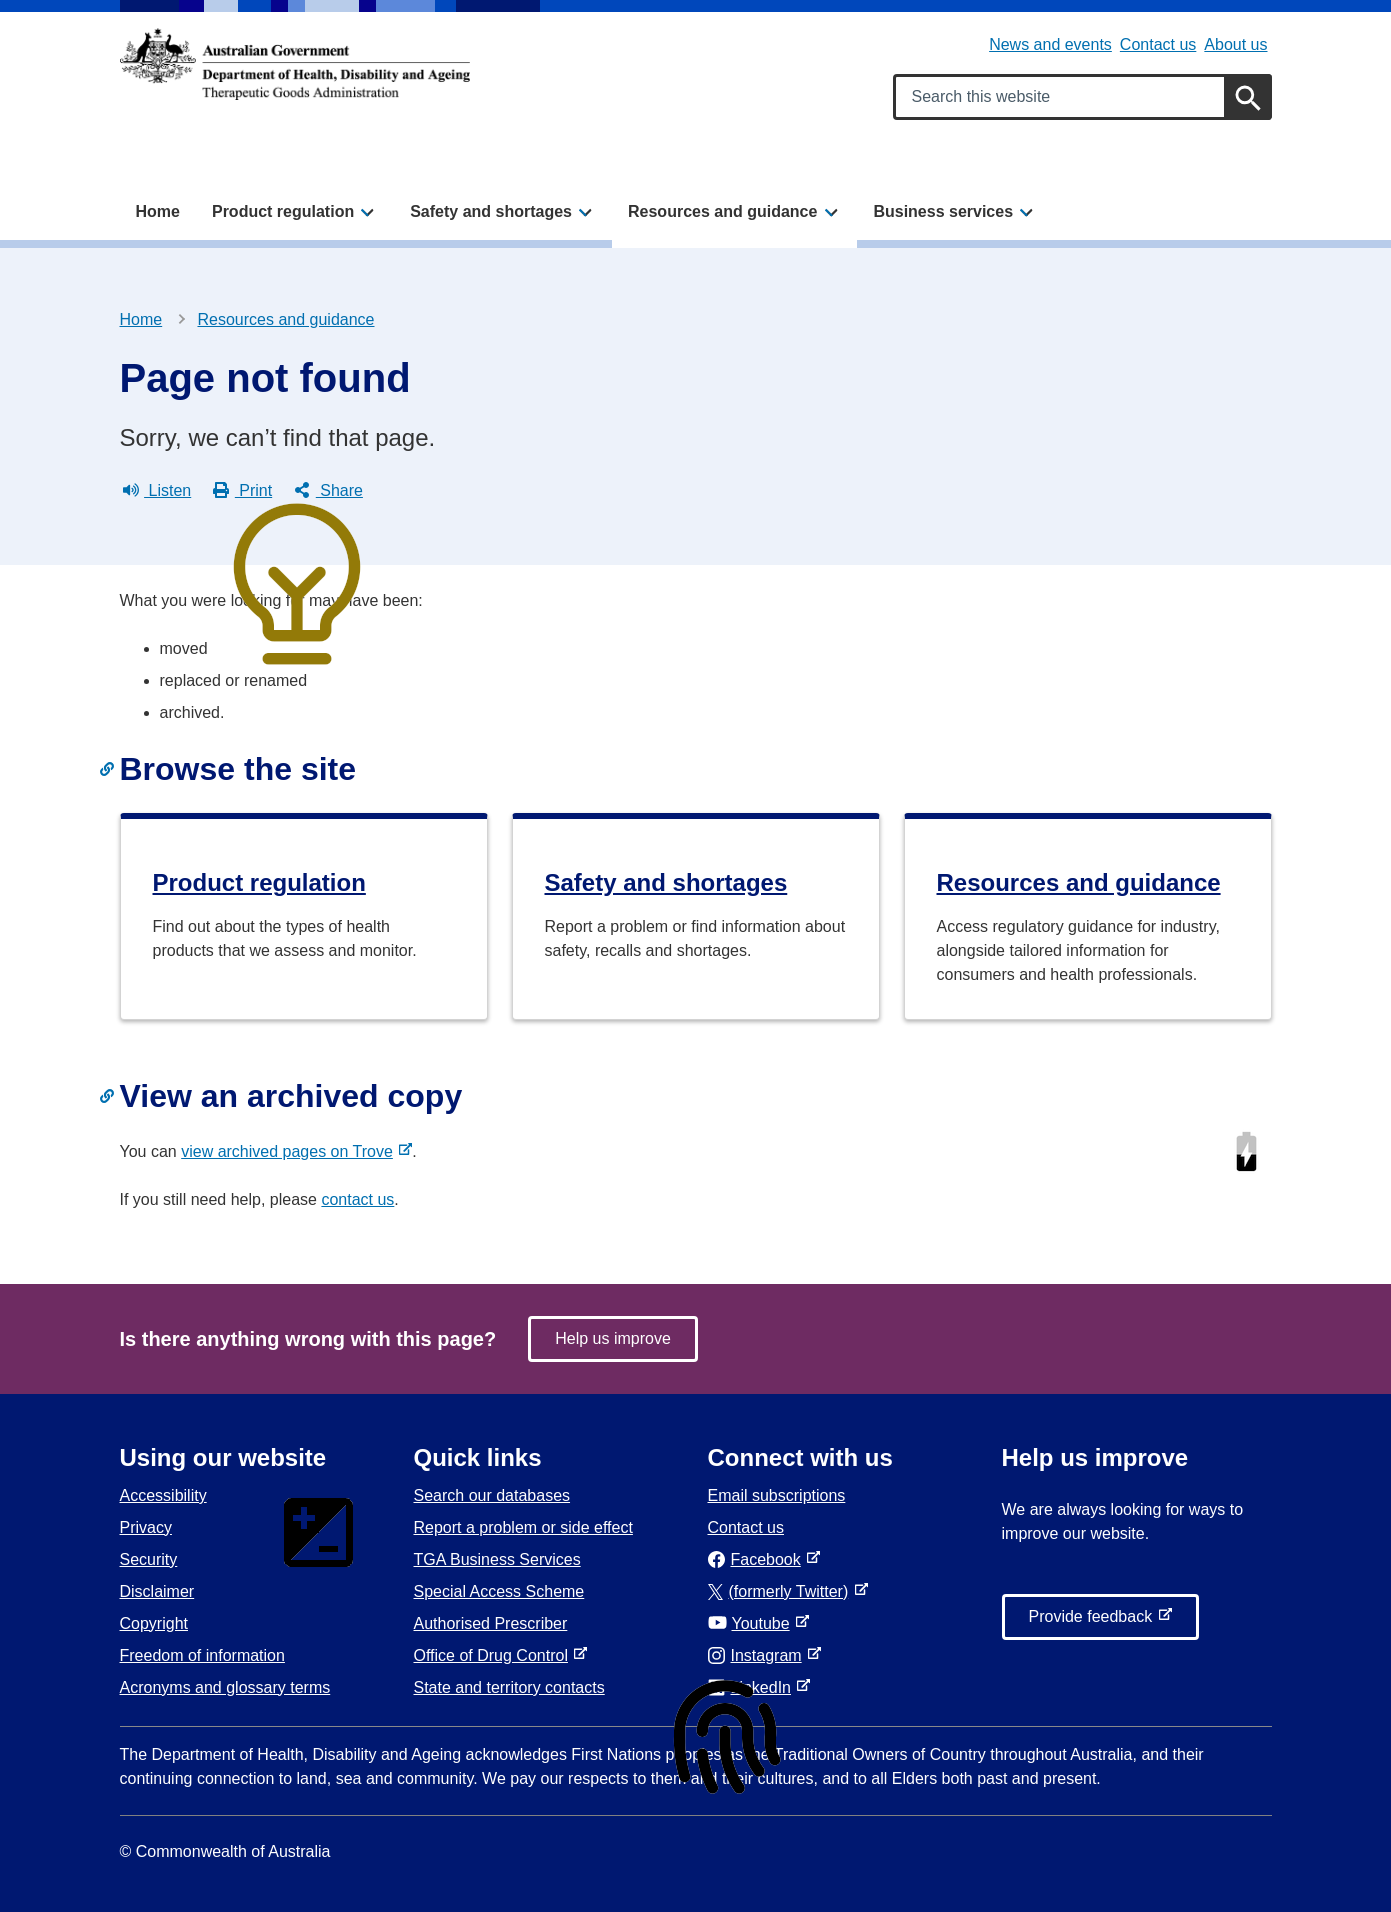 The width and height of the screenshot is (1391, 1912). What do you see at coordinates (725, 1737) in the screenshot?
I see `enable biometric authentication` at bounding box center [725, 1737].